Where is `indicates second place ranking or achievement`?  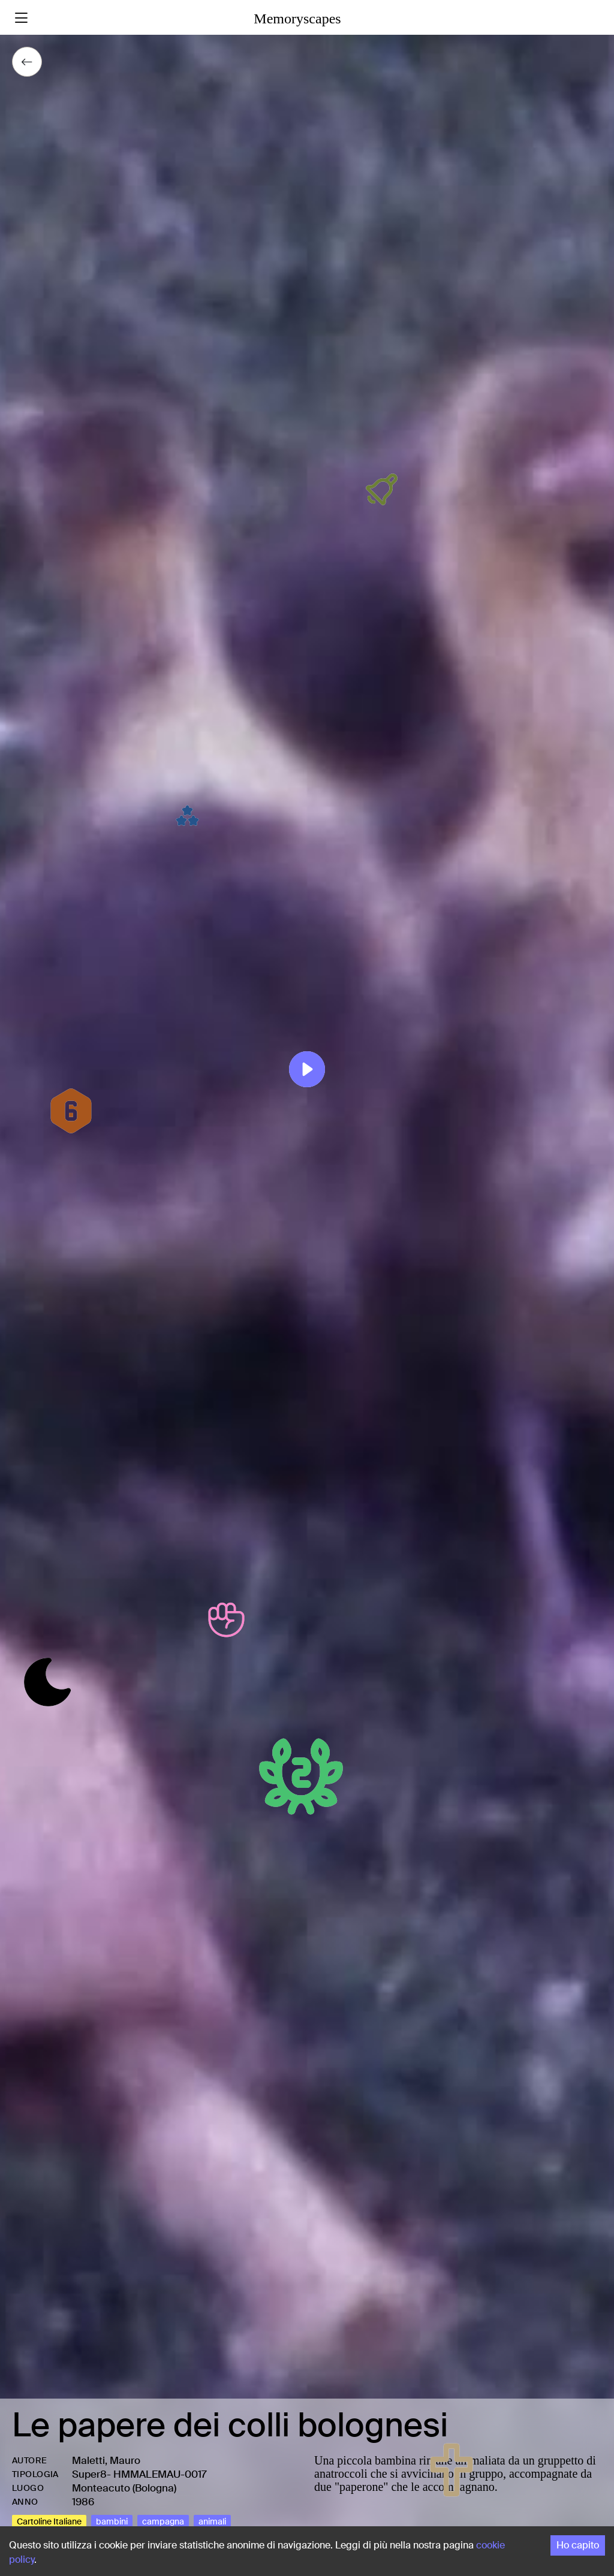
indicates second place ranking or achievement is located at coordinates (301, 1776).